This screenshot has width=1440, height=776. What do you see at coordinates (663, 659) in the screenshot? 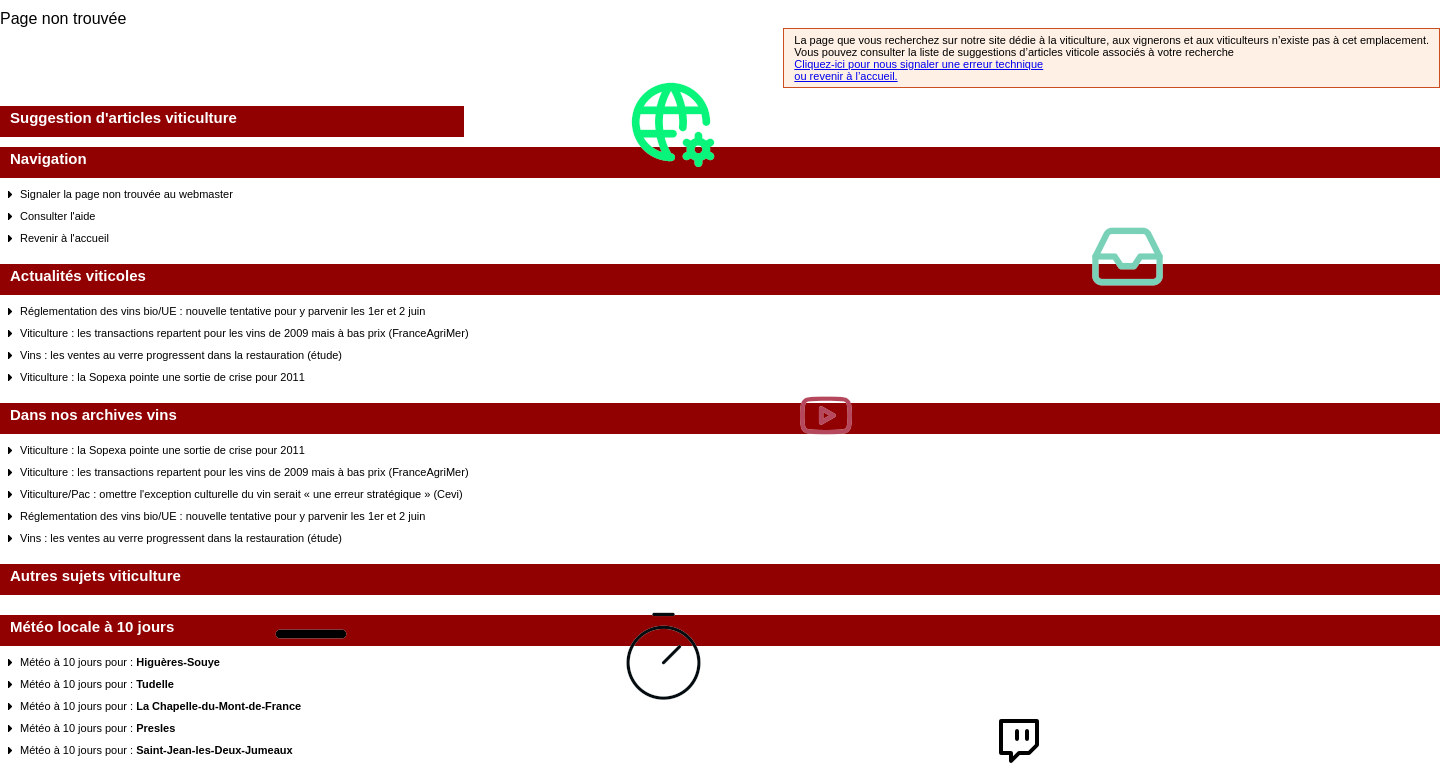
I see `set a countdown timer` at bounding box center [663, 659].